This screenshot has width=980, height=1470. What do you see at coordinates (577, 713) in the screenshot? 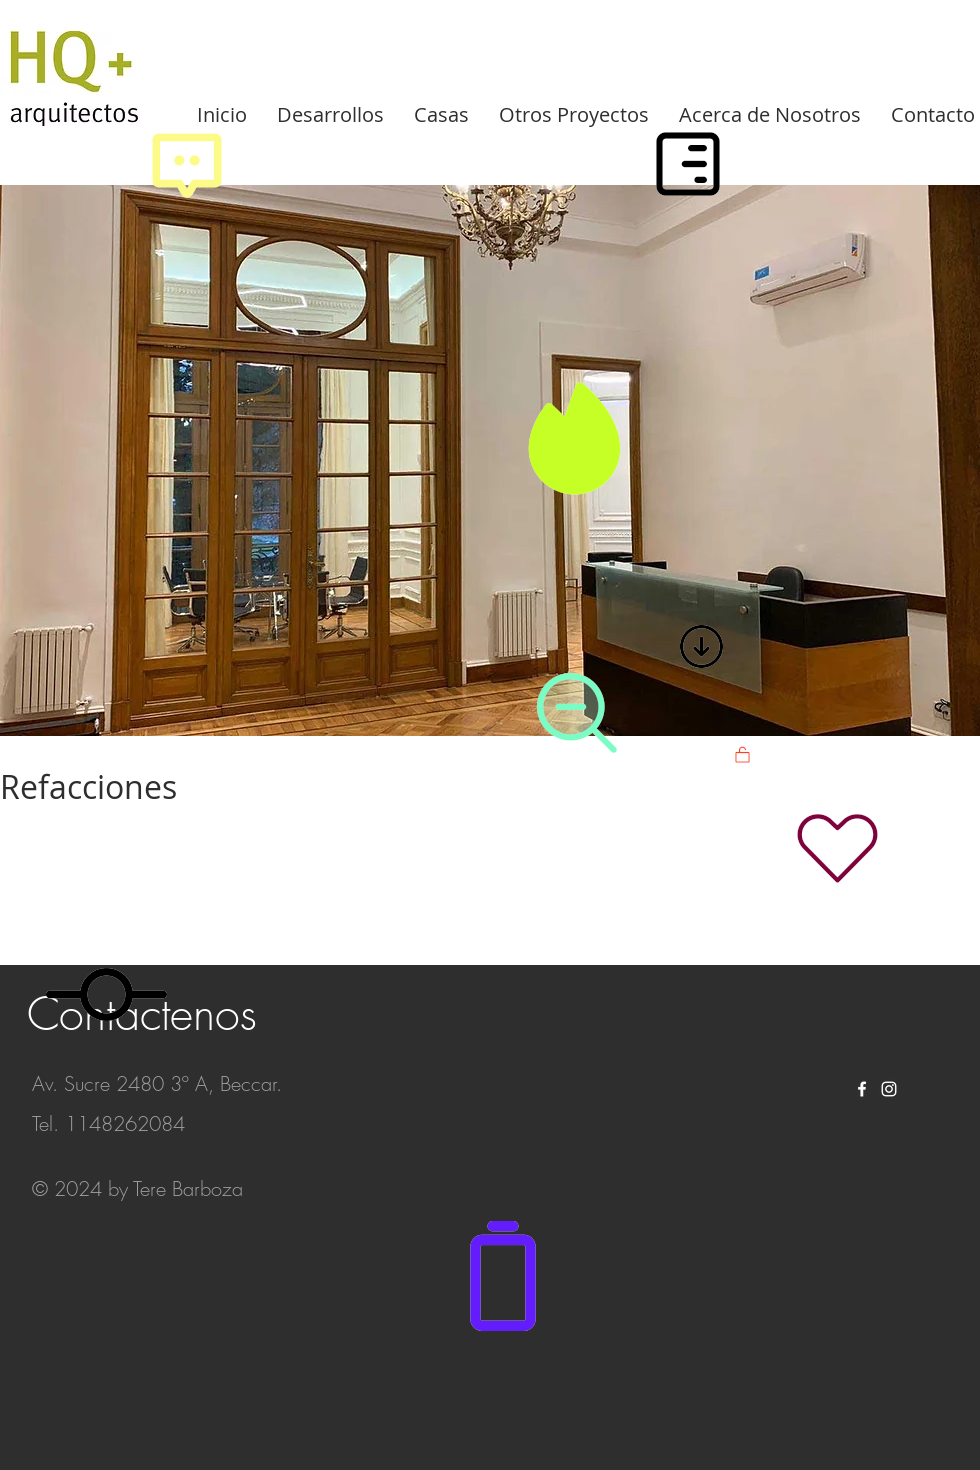
I see `zoom out of the current view` at bounding box center [577, 713].